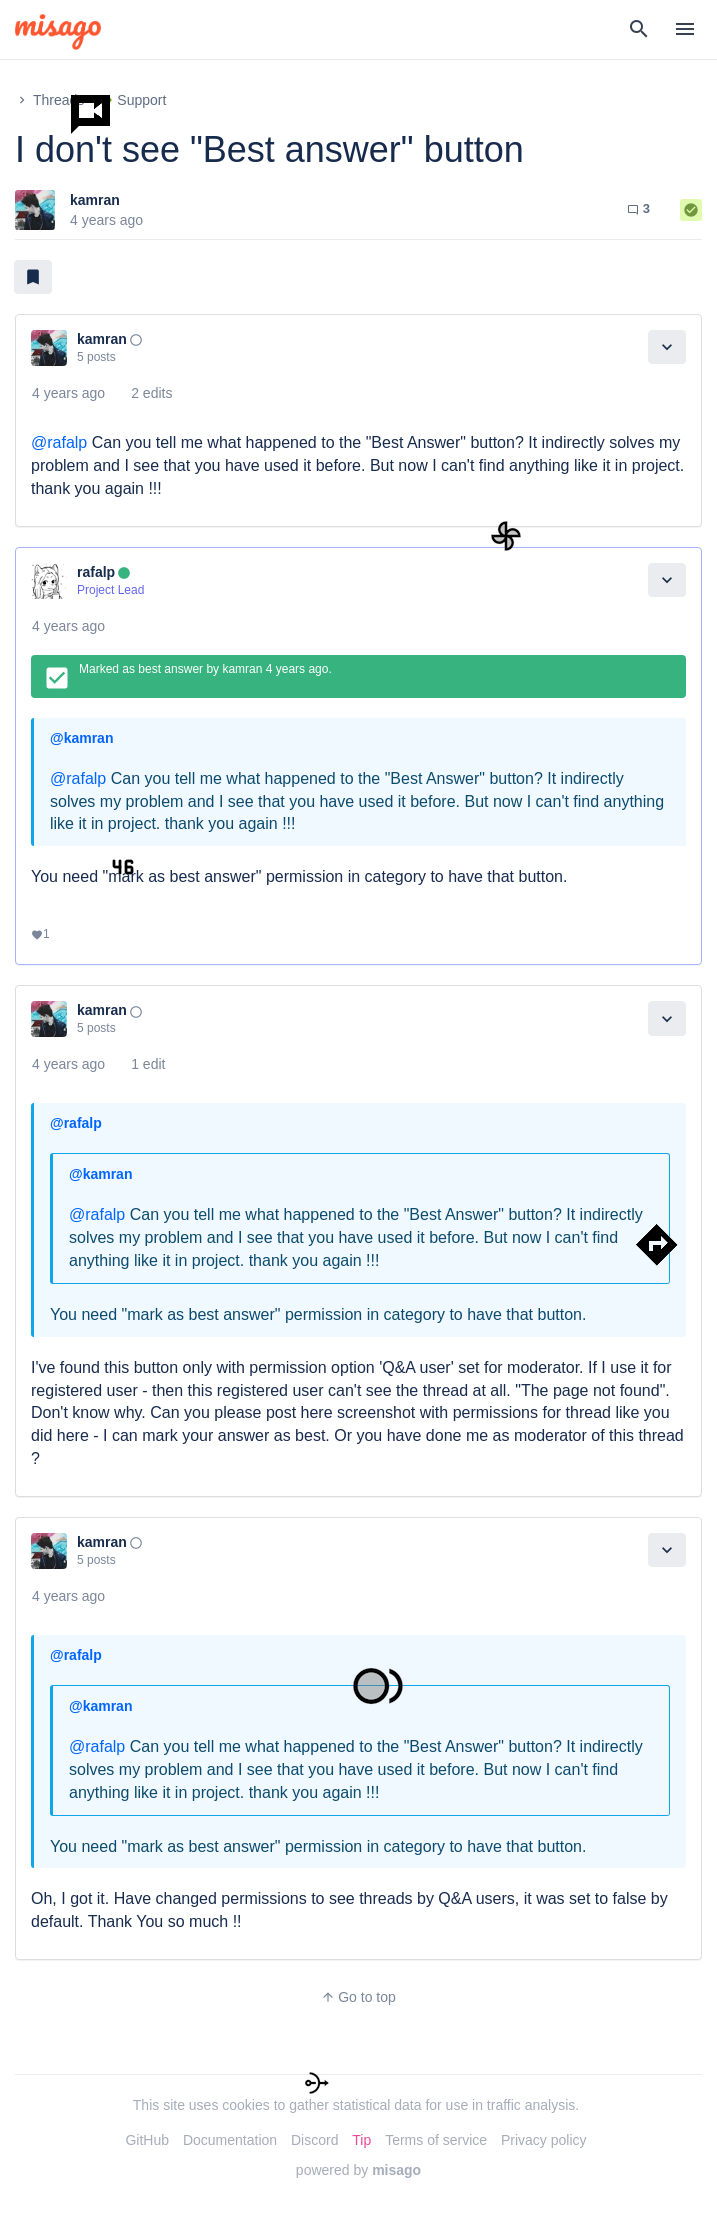 The height and width of the screenshot is (2230, 717). I want to click on start a video call or chat, so click(90, 114).